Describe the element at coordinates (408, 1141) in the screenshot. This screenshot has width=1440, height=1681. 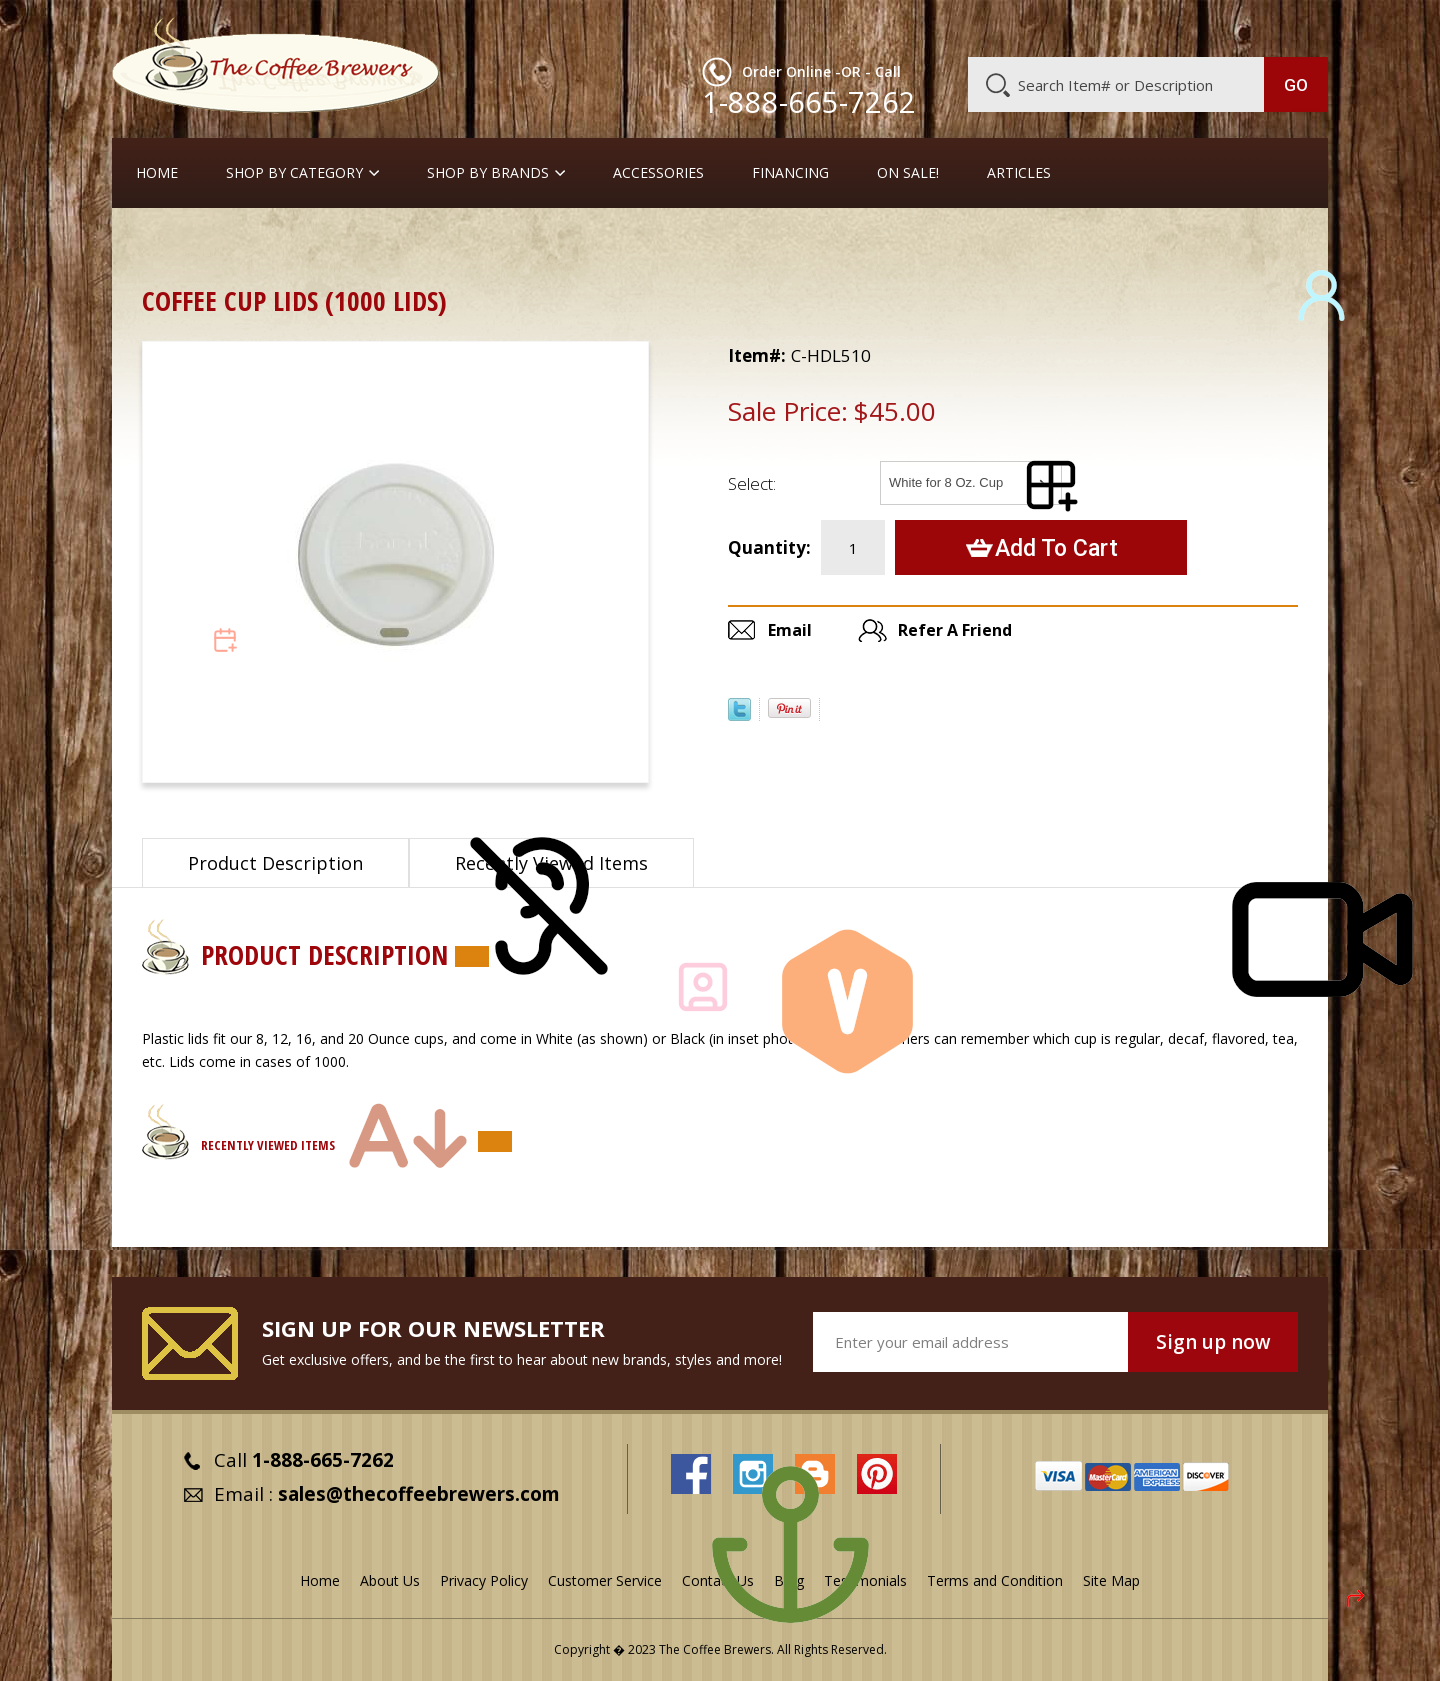
I see `sort text in descending alphabetical order` at that location.